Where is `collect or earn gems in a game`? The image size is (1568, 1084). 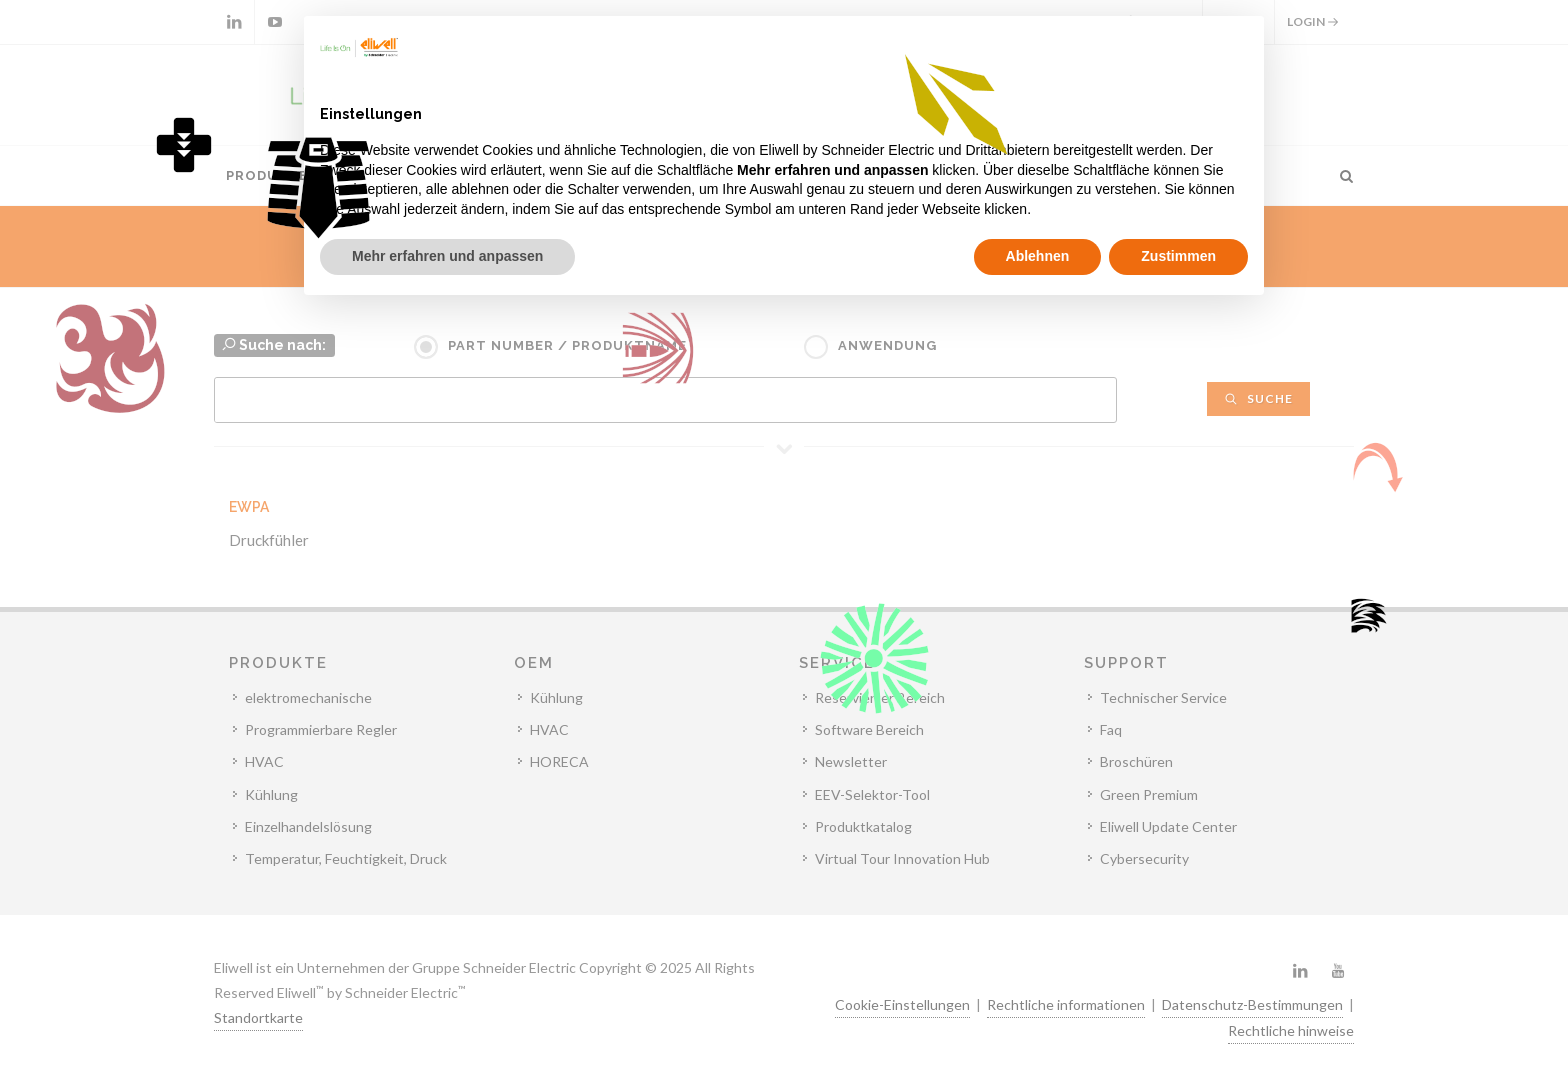
collect or earn gems in a game is located at coordinates (955, 103).